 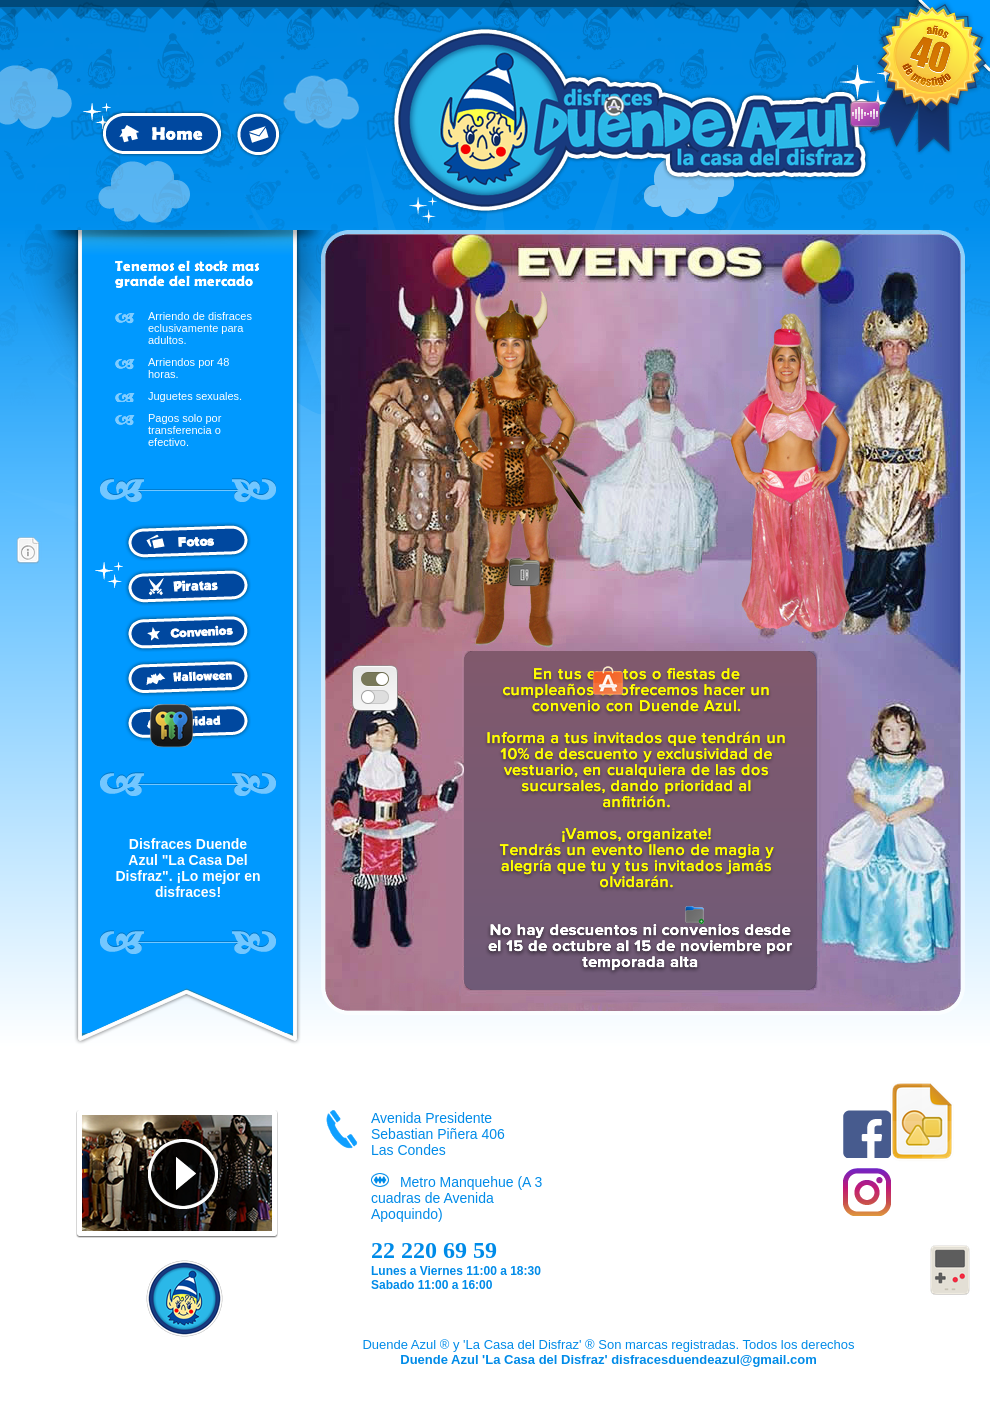 What do you see at coordinates (524, 571) in the screenshot?
I see `open templates folder` at bounding box center [524, 571].